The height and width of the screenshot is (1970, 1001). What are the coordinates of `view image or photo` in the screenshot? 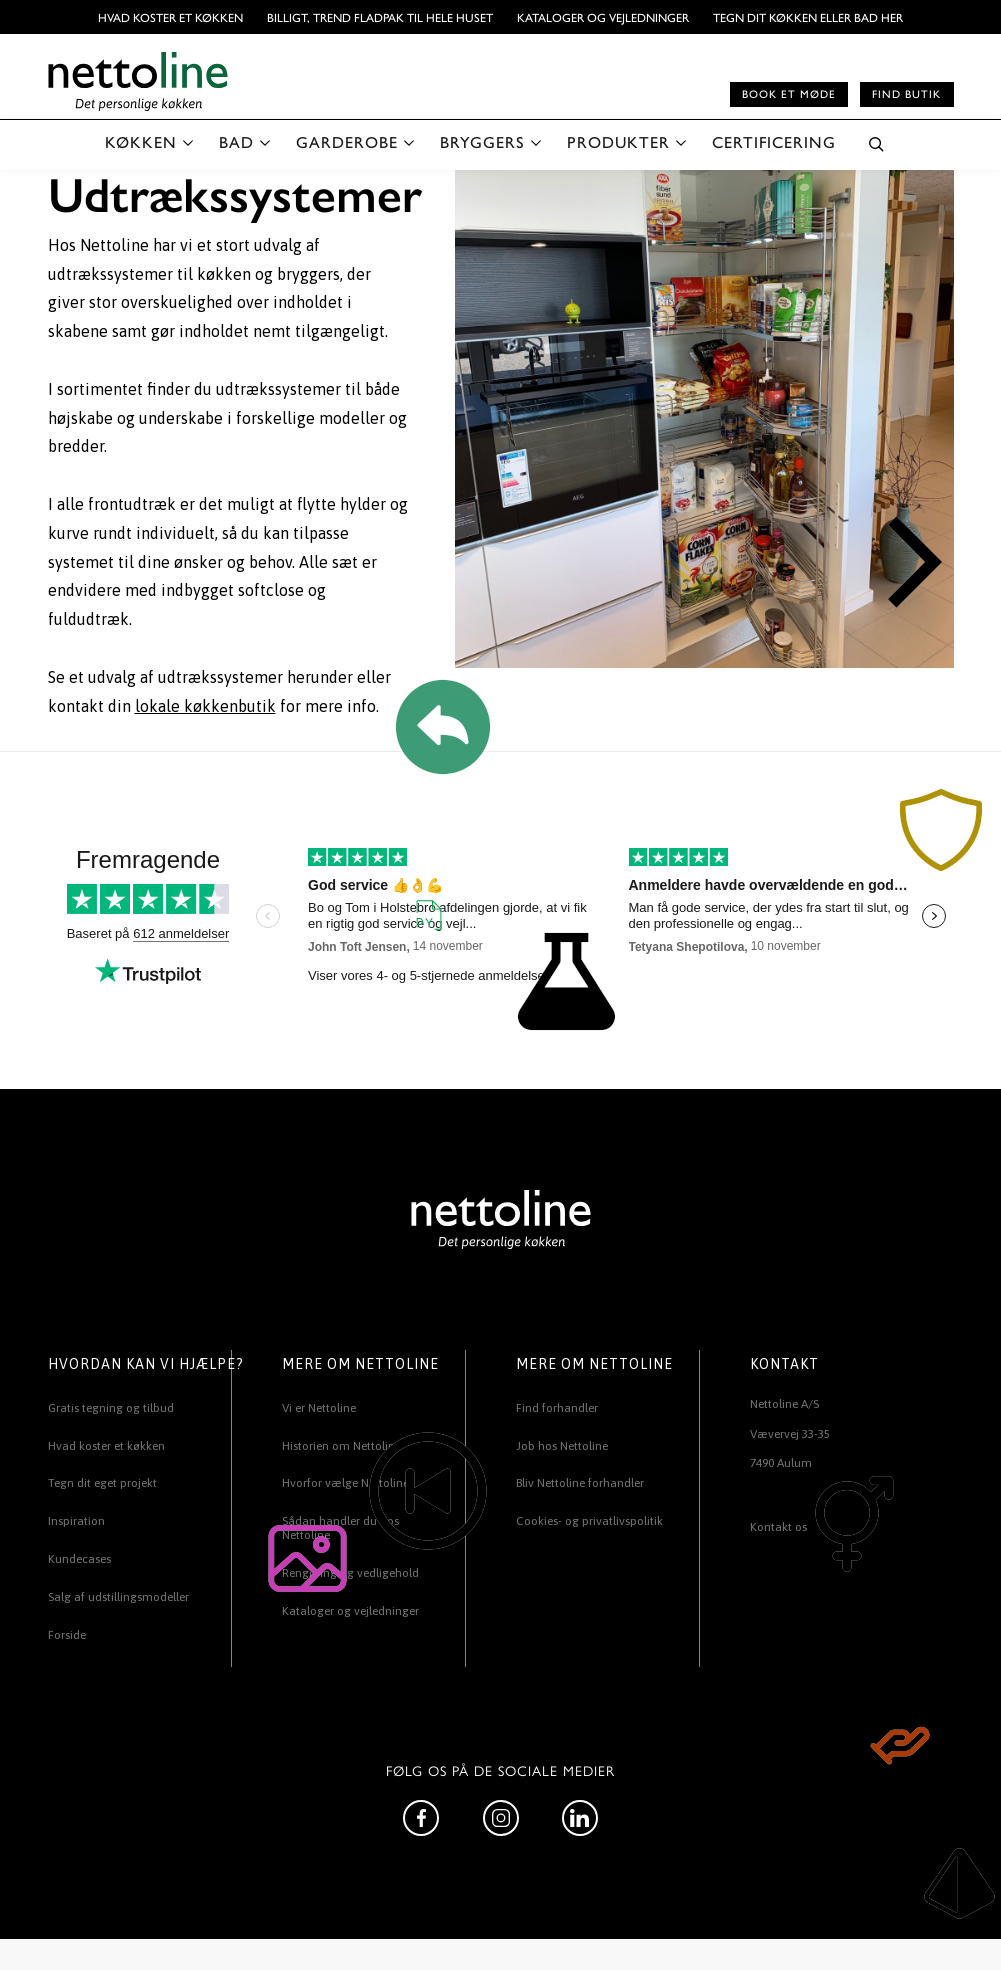 It's located at (307, 1558).